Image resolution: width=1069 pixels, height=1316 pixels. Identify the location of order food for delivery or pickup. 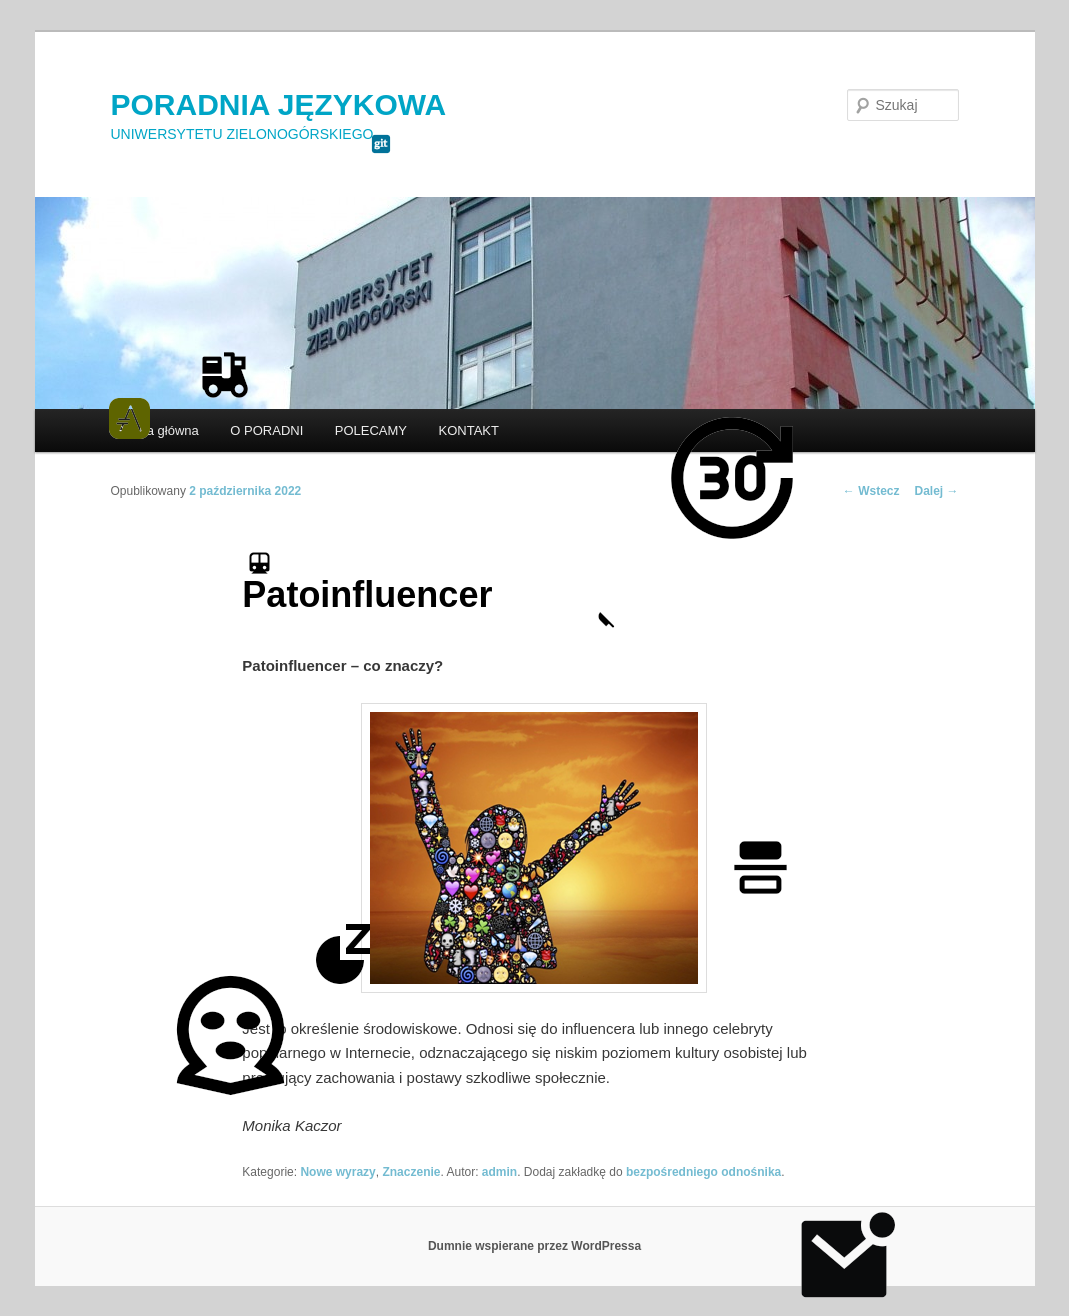
(224, 376).